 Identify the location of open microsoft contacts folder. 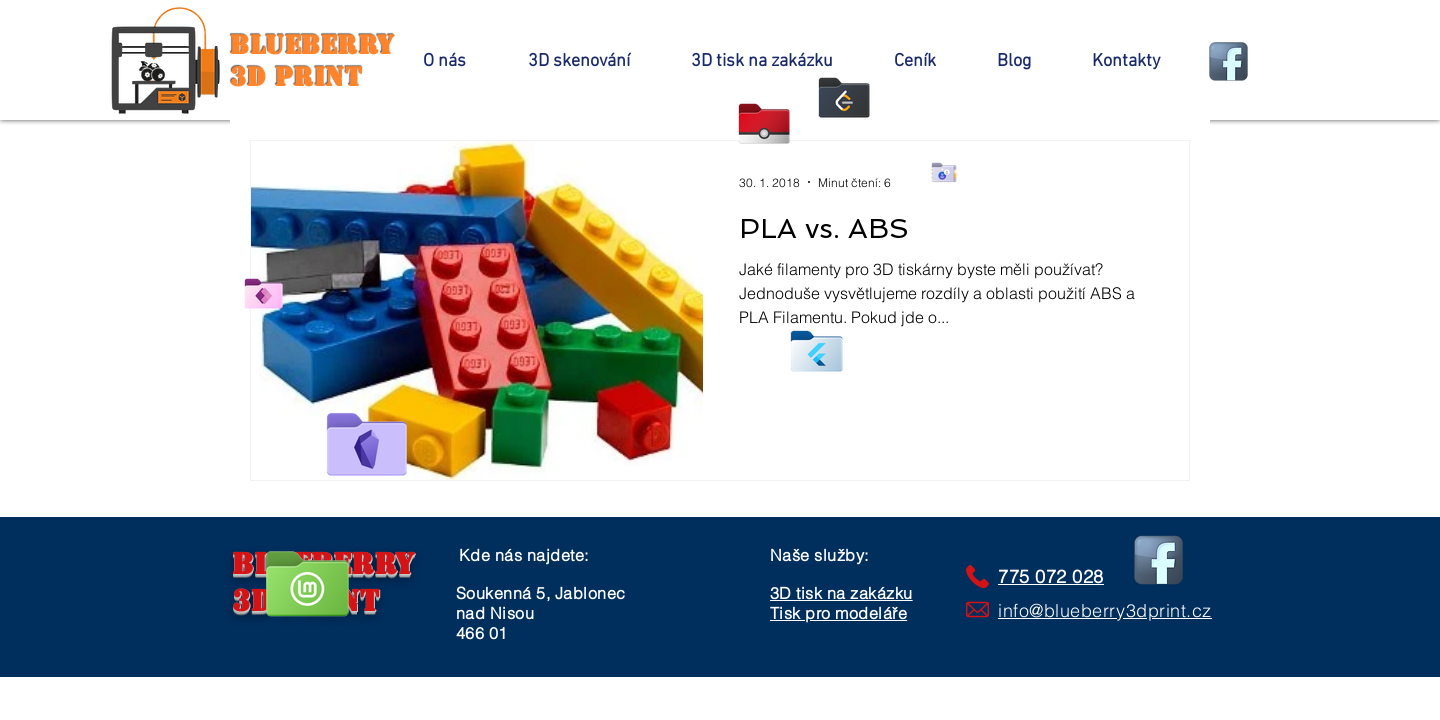
(944, 173).